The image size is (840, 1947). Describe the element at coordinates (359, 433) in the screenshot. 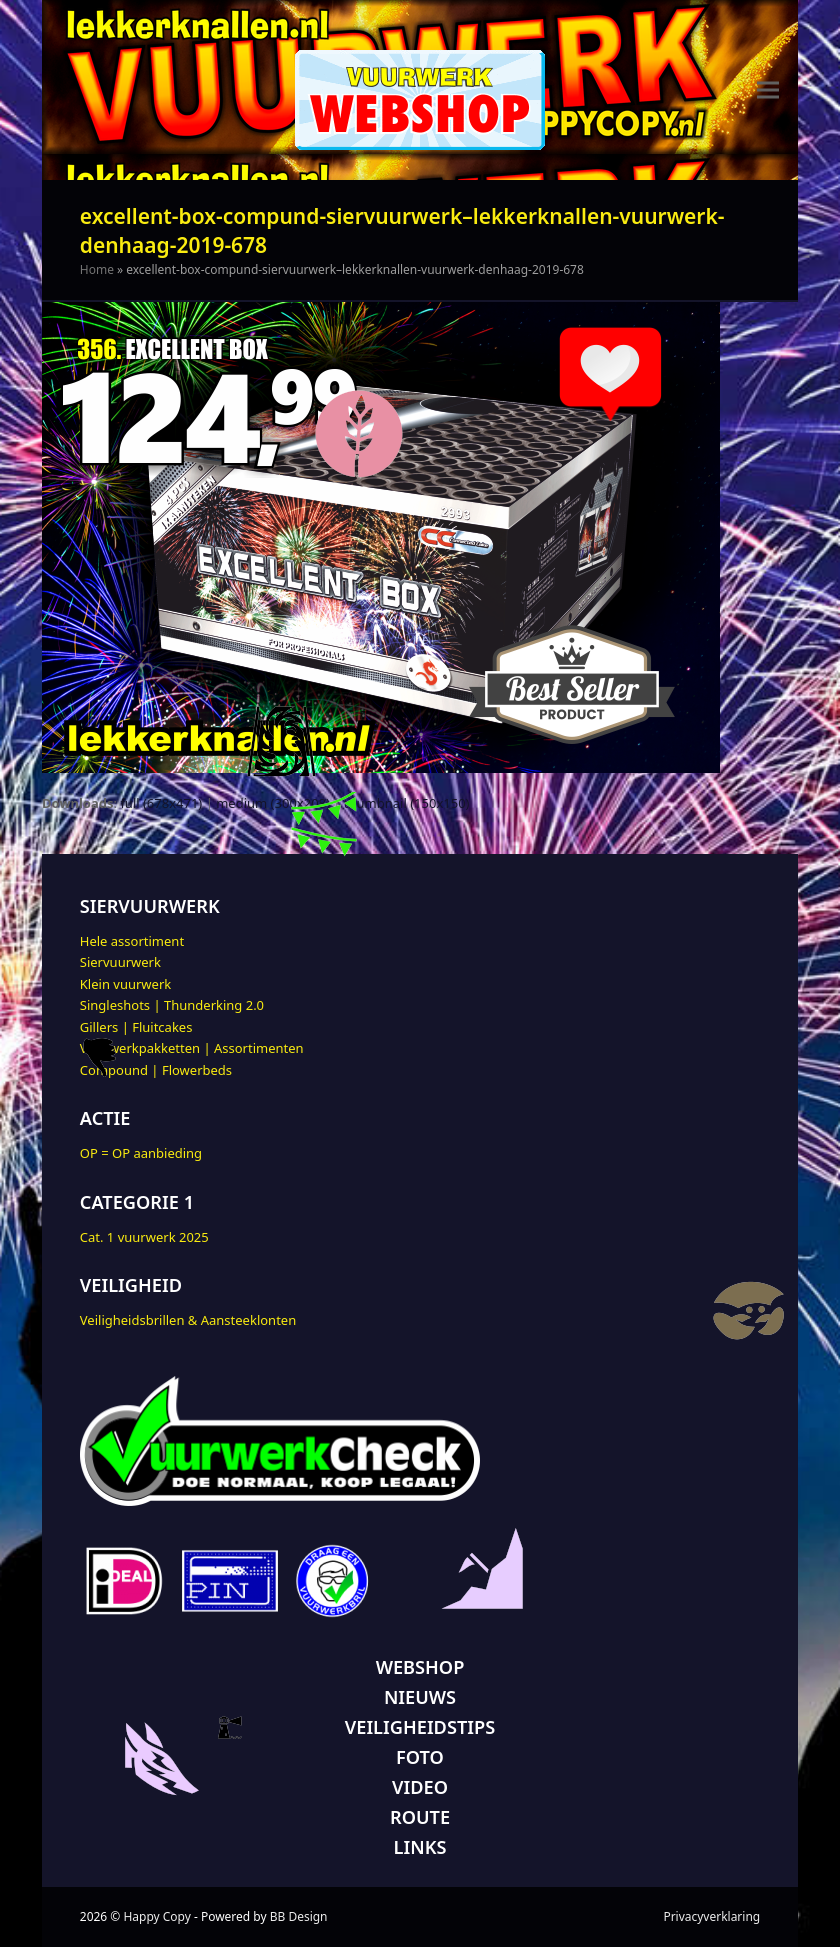

I see `indicates oat or grain ingredient` at that location.